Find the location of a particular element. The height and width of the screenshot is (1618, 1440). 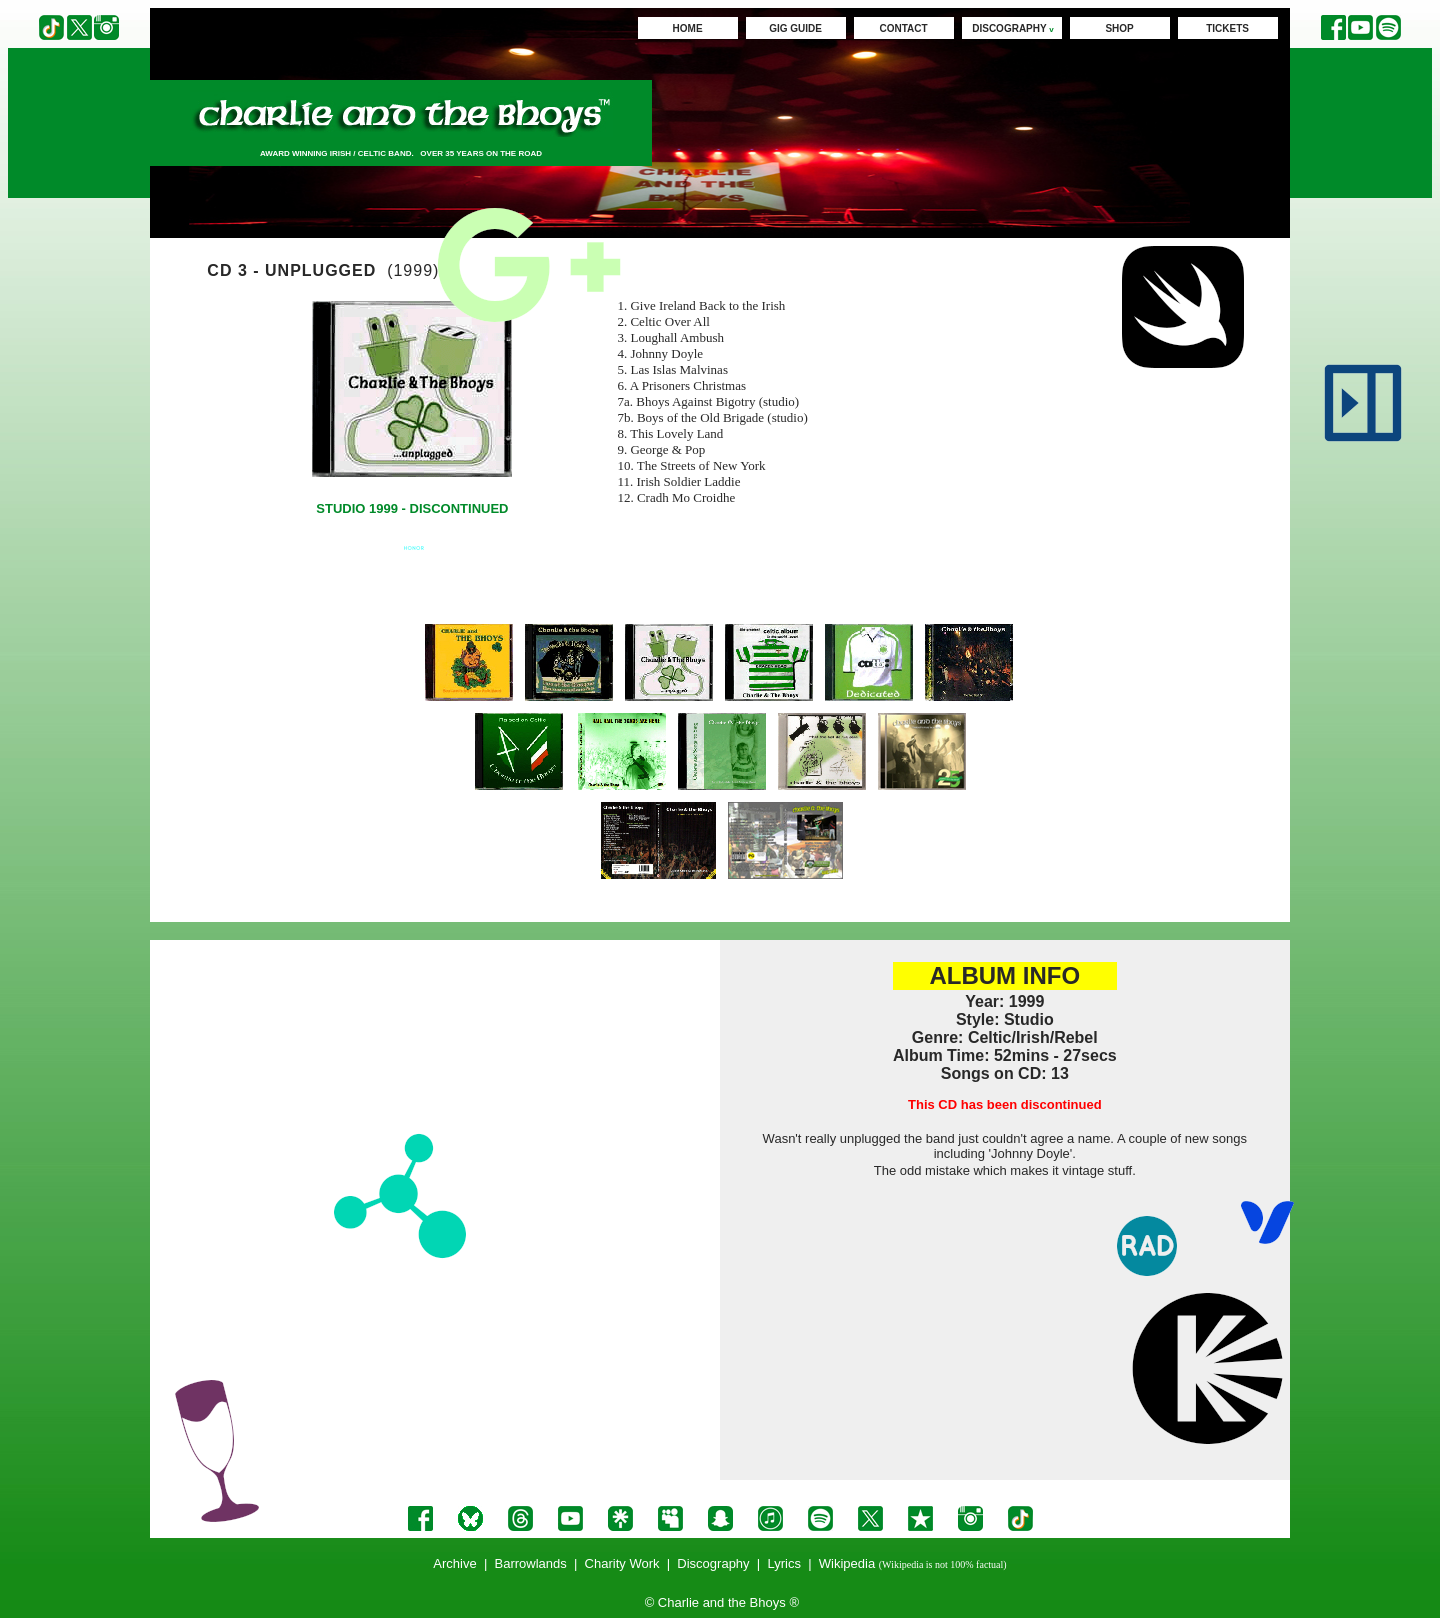

launch RAD Studio application is located at coordinates (1147, 1246).